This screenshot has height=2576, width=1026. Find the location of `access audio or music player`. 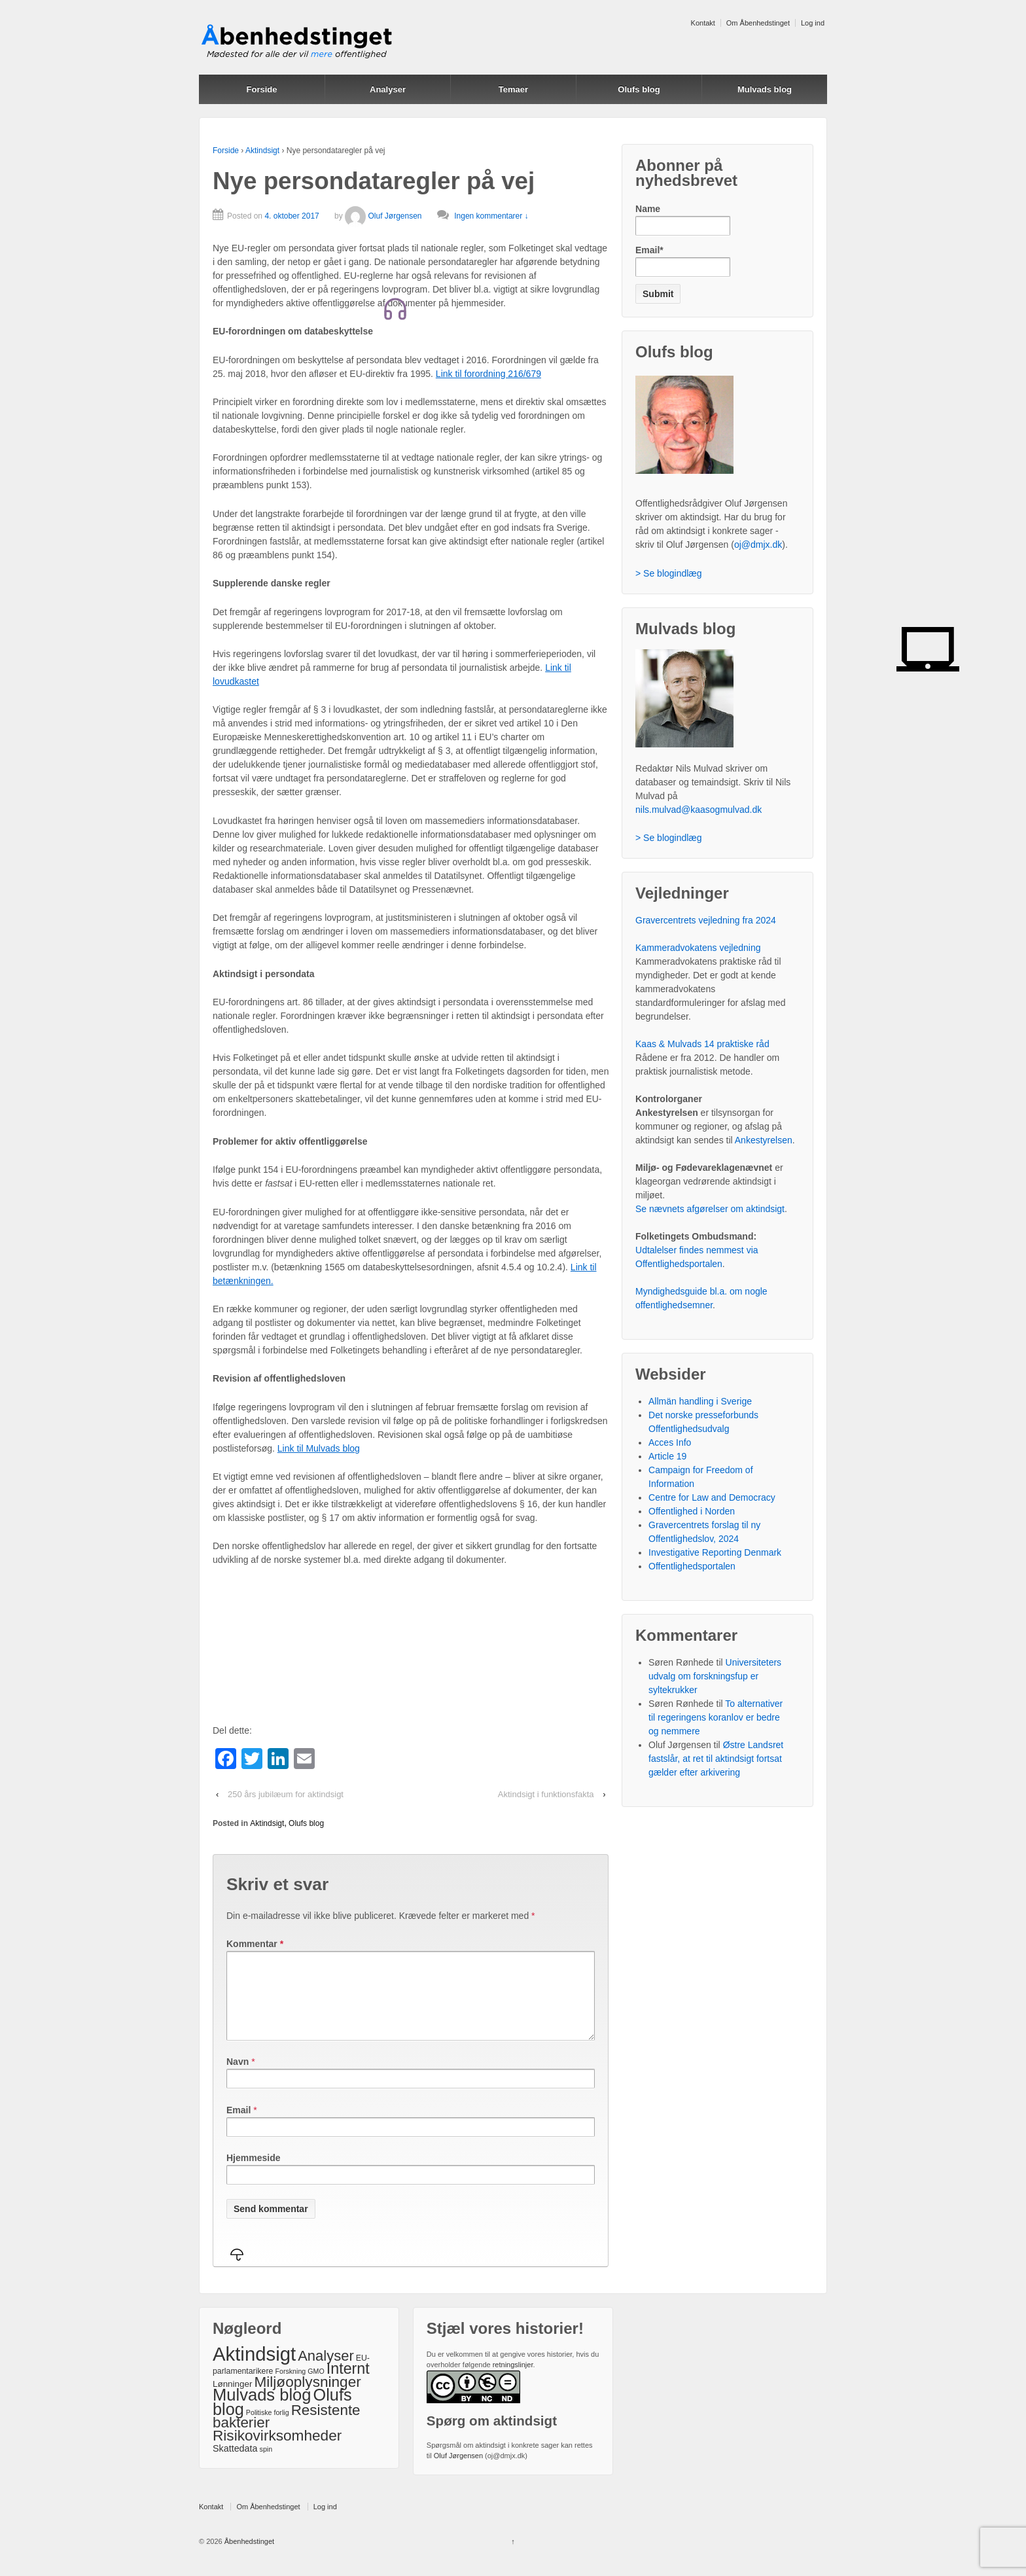

access audio or music player is located at coordinates (395, 309).